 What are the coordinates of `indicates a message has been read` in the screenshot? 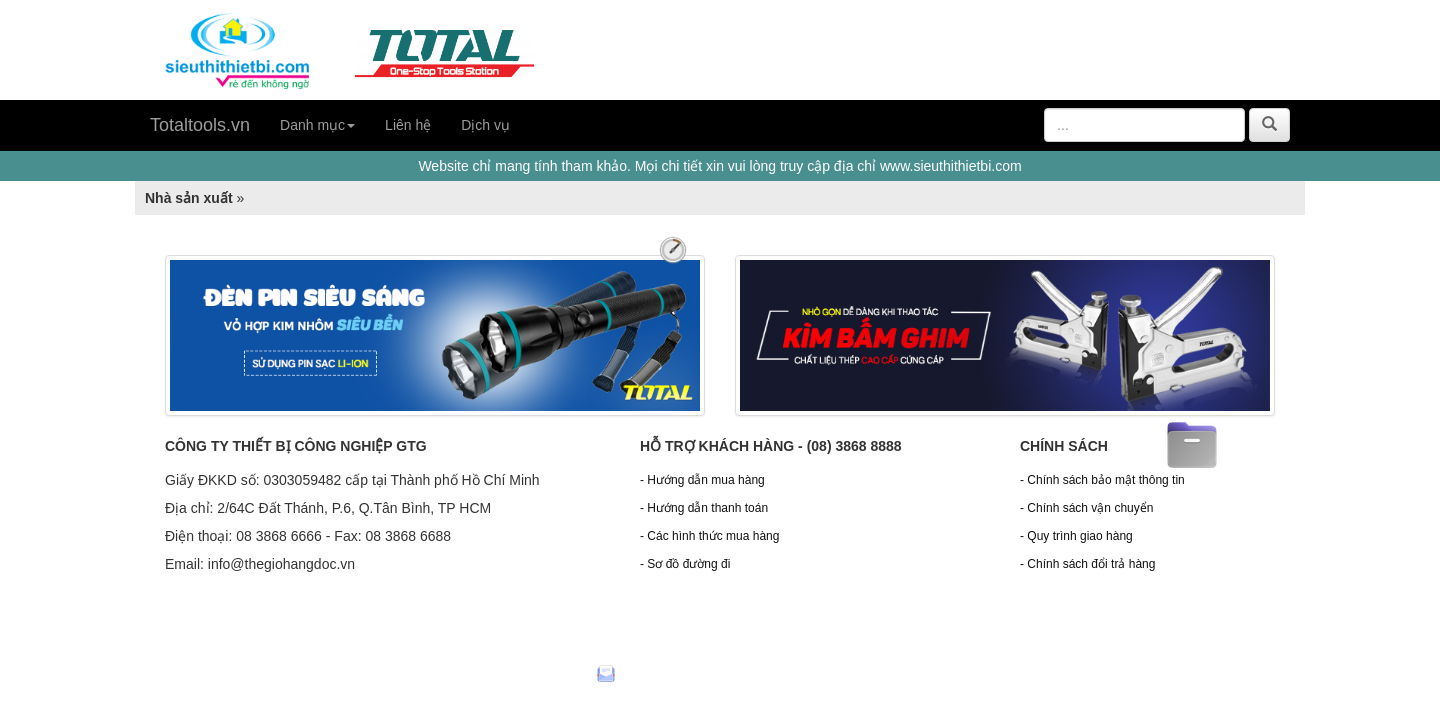 It's located at (606, 674).